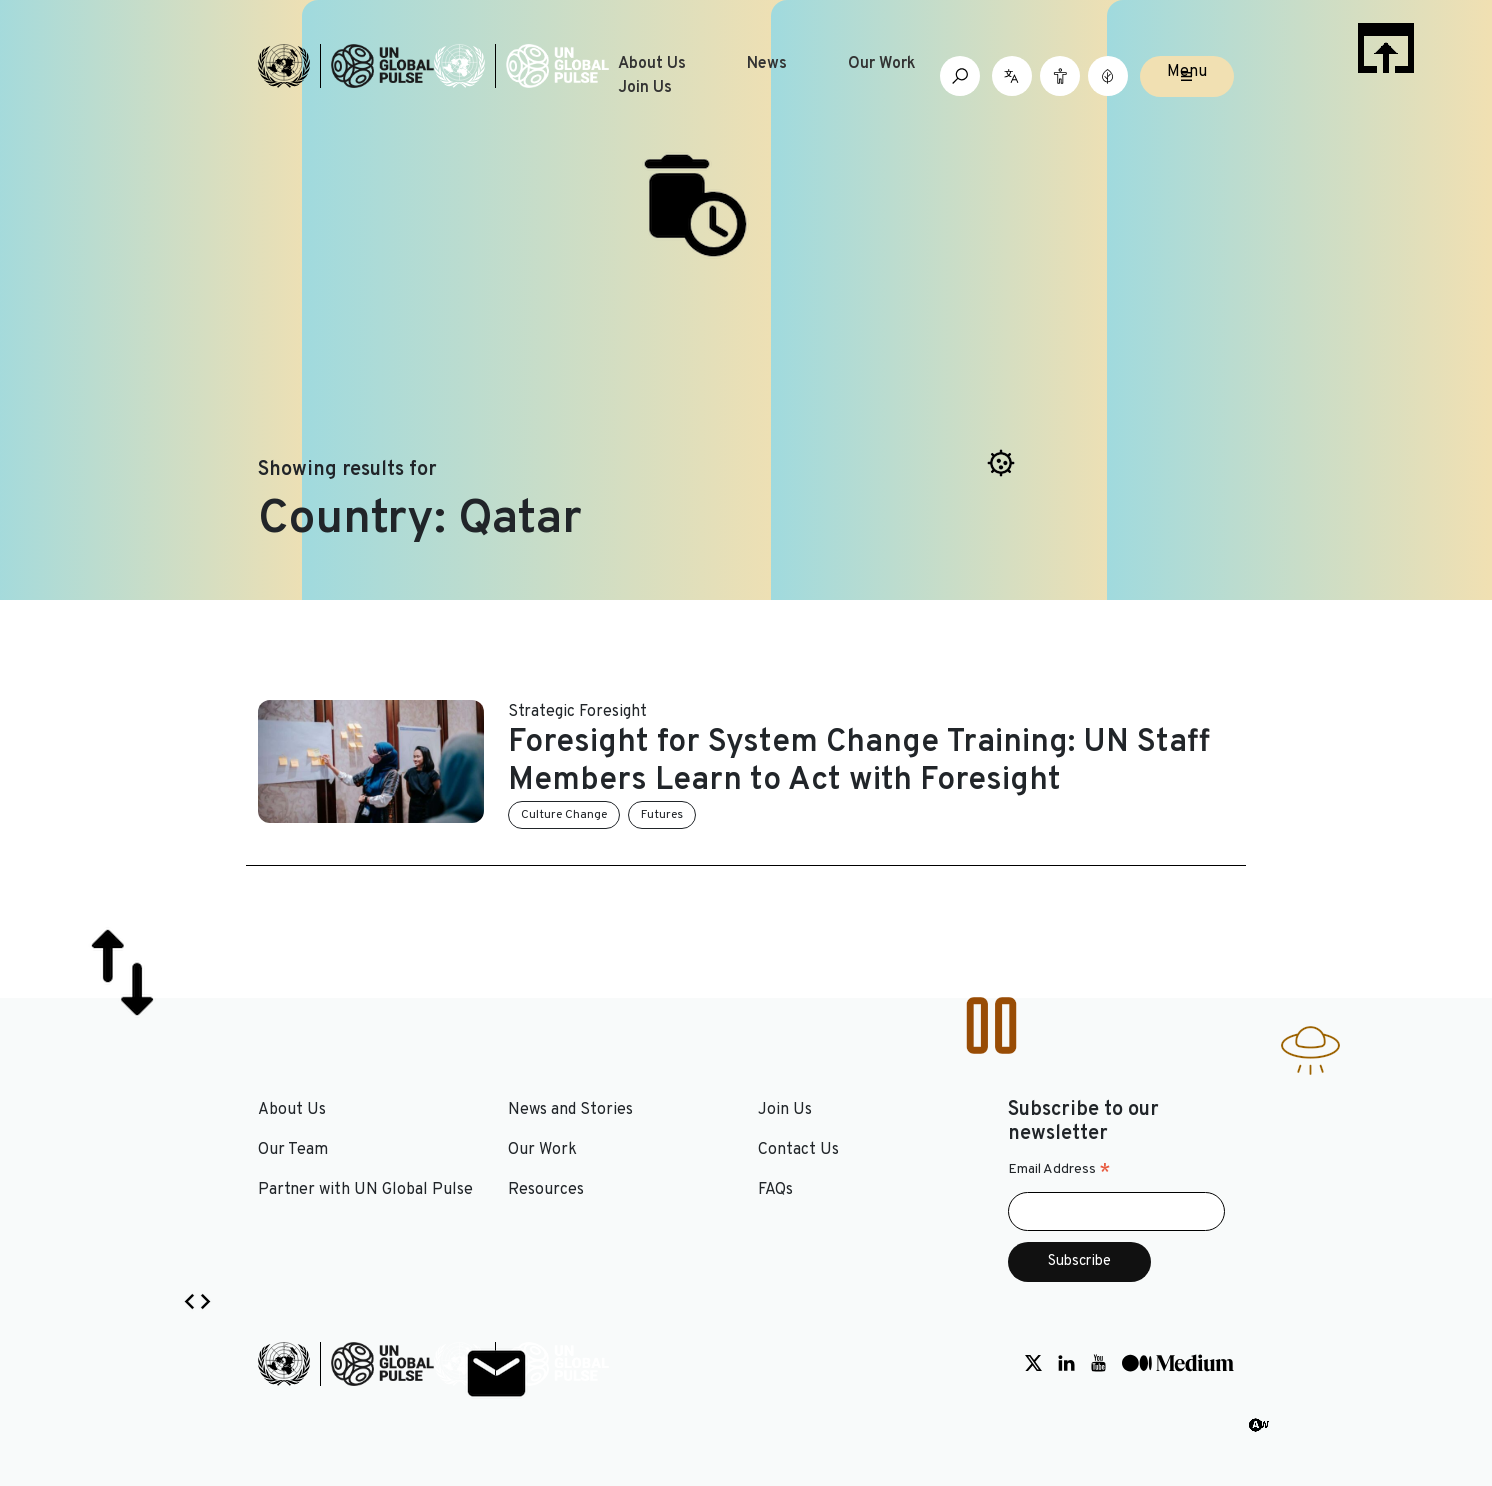  Describe the element at coordinates (496, 1373) in the screenshot. I see `open your inbox or email messages` at that location.